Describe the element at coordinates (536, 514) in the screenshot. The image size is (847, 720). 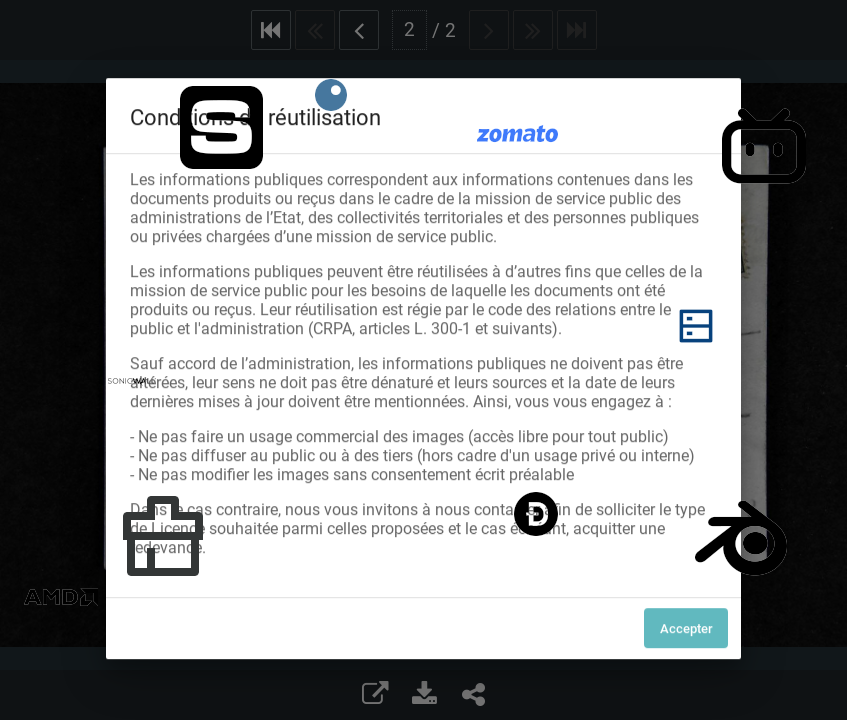
I see `view dogecoin wallet or balance` at that location.